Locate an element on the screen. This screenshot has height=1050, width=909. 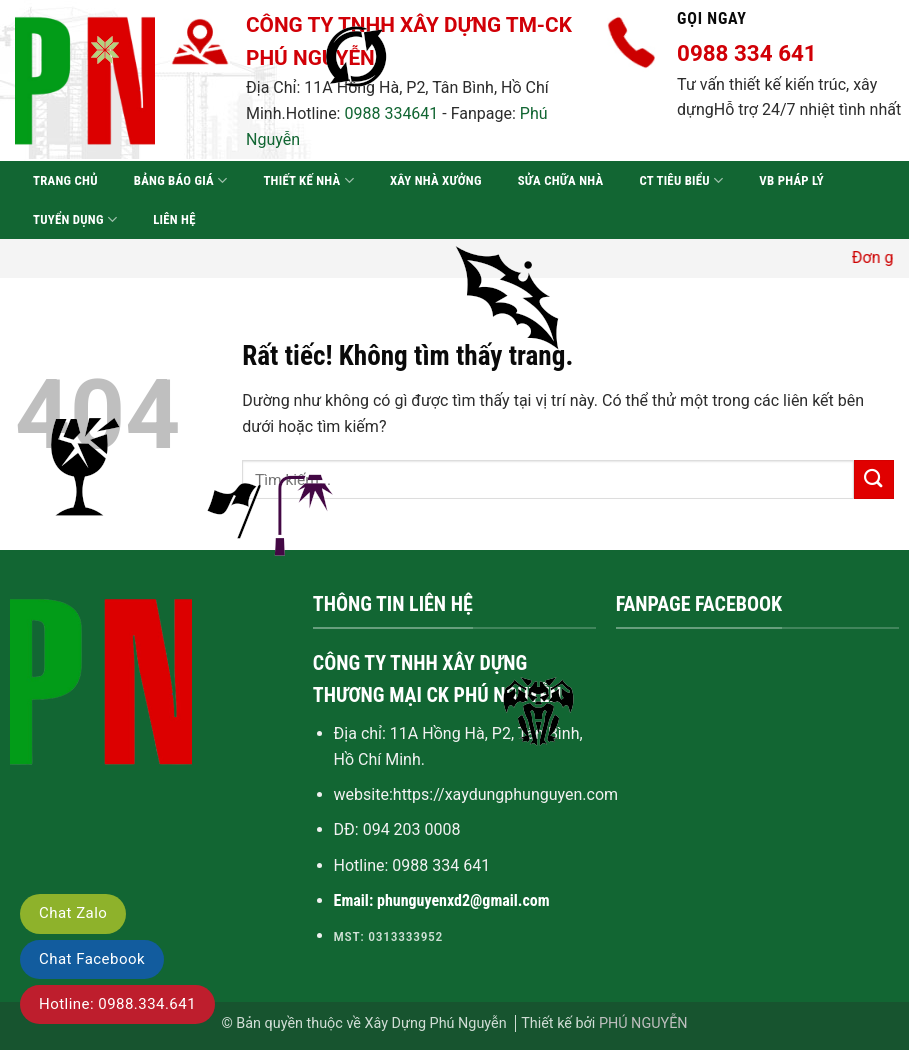
mark a checkpoint or milestone is located at coordinates (233, 510).